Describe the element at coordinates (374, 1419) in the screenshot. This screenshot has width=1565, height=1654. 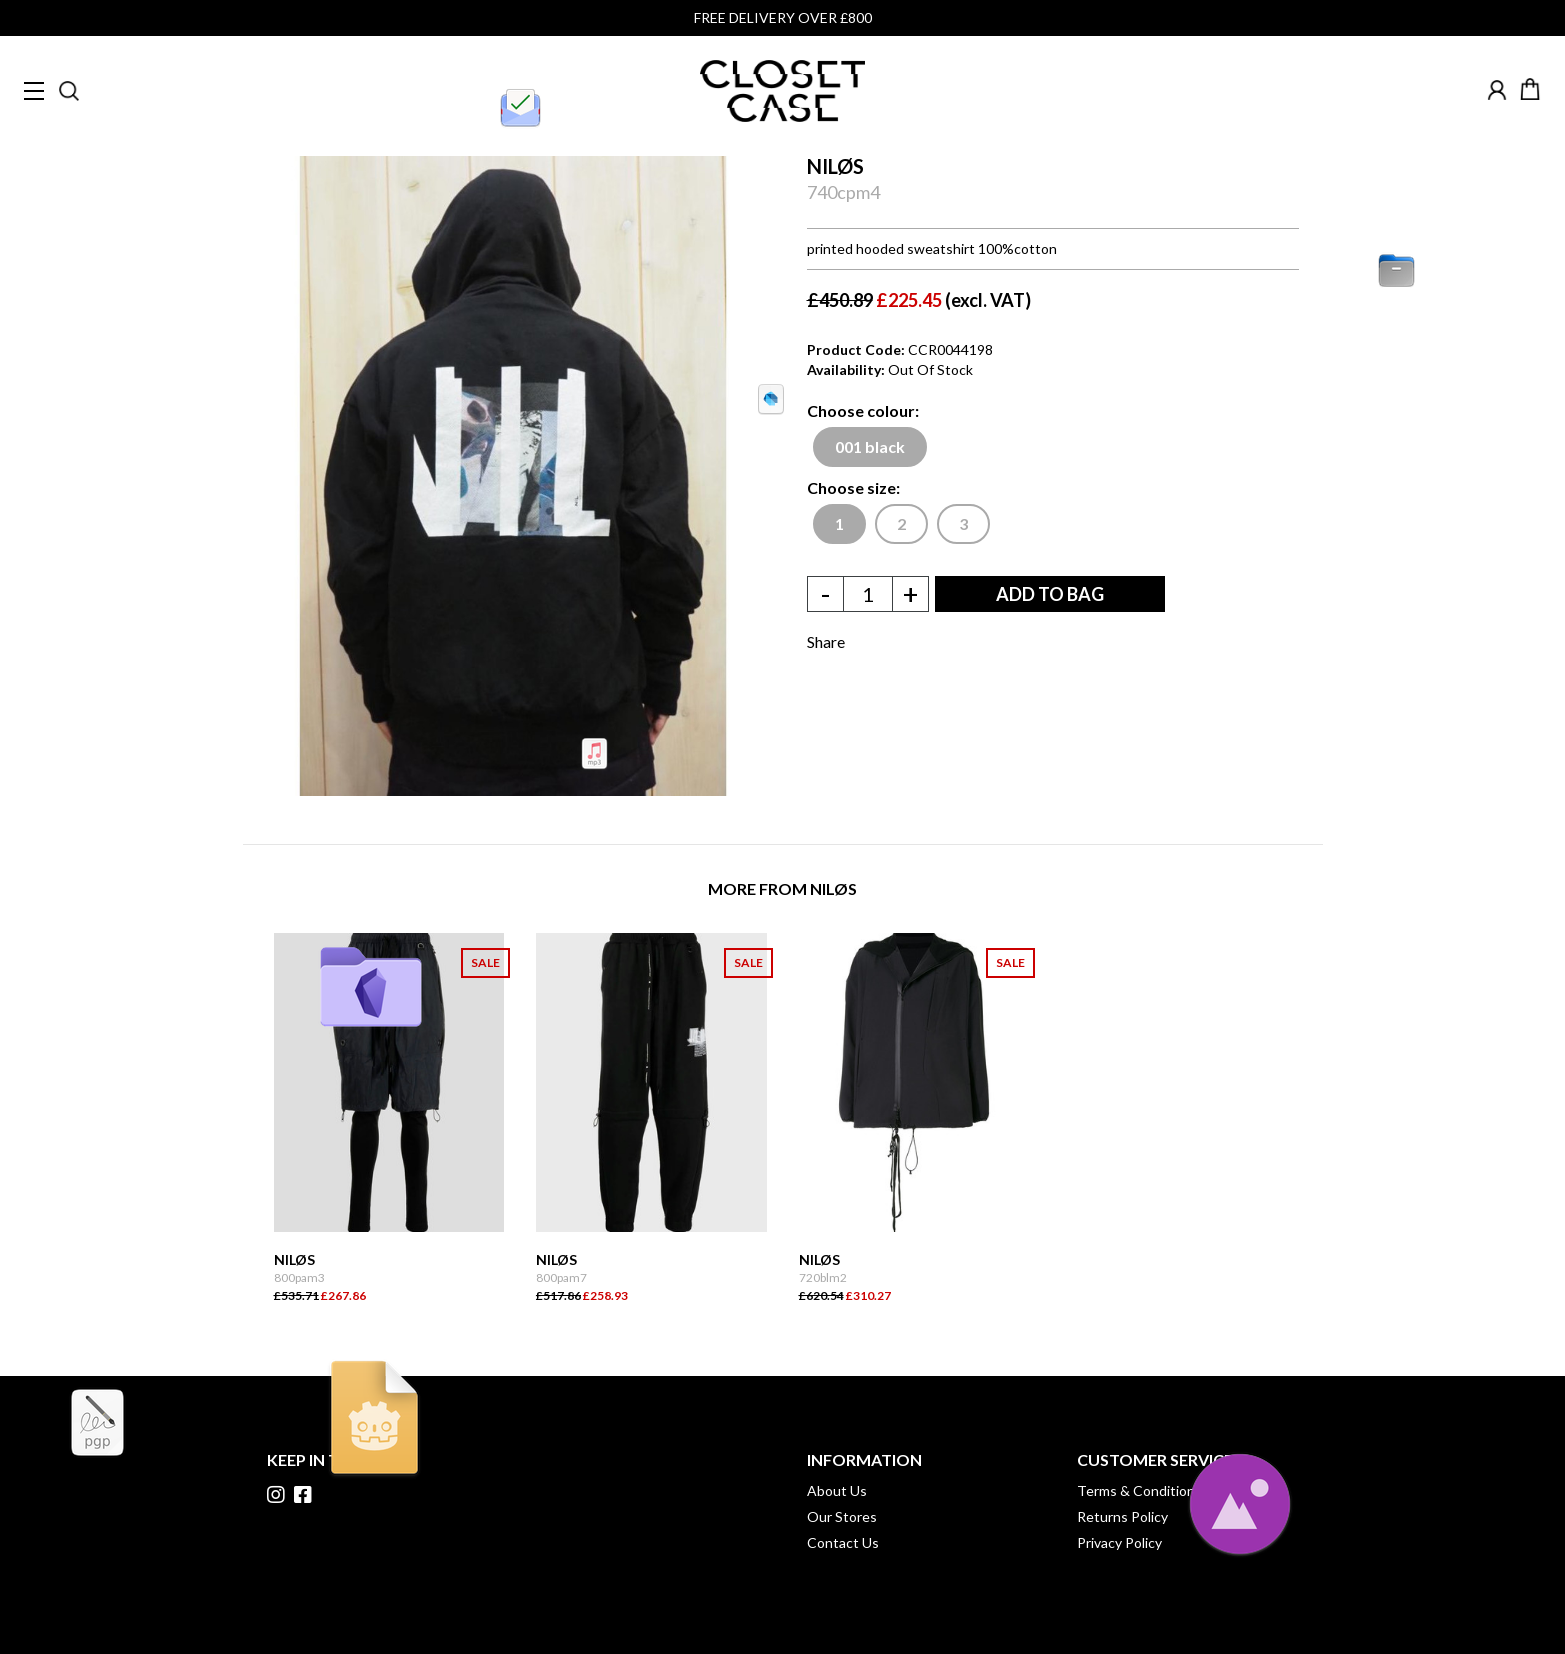
I see `godot engine resource file` at that location.